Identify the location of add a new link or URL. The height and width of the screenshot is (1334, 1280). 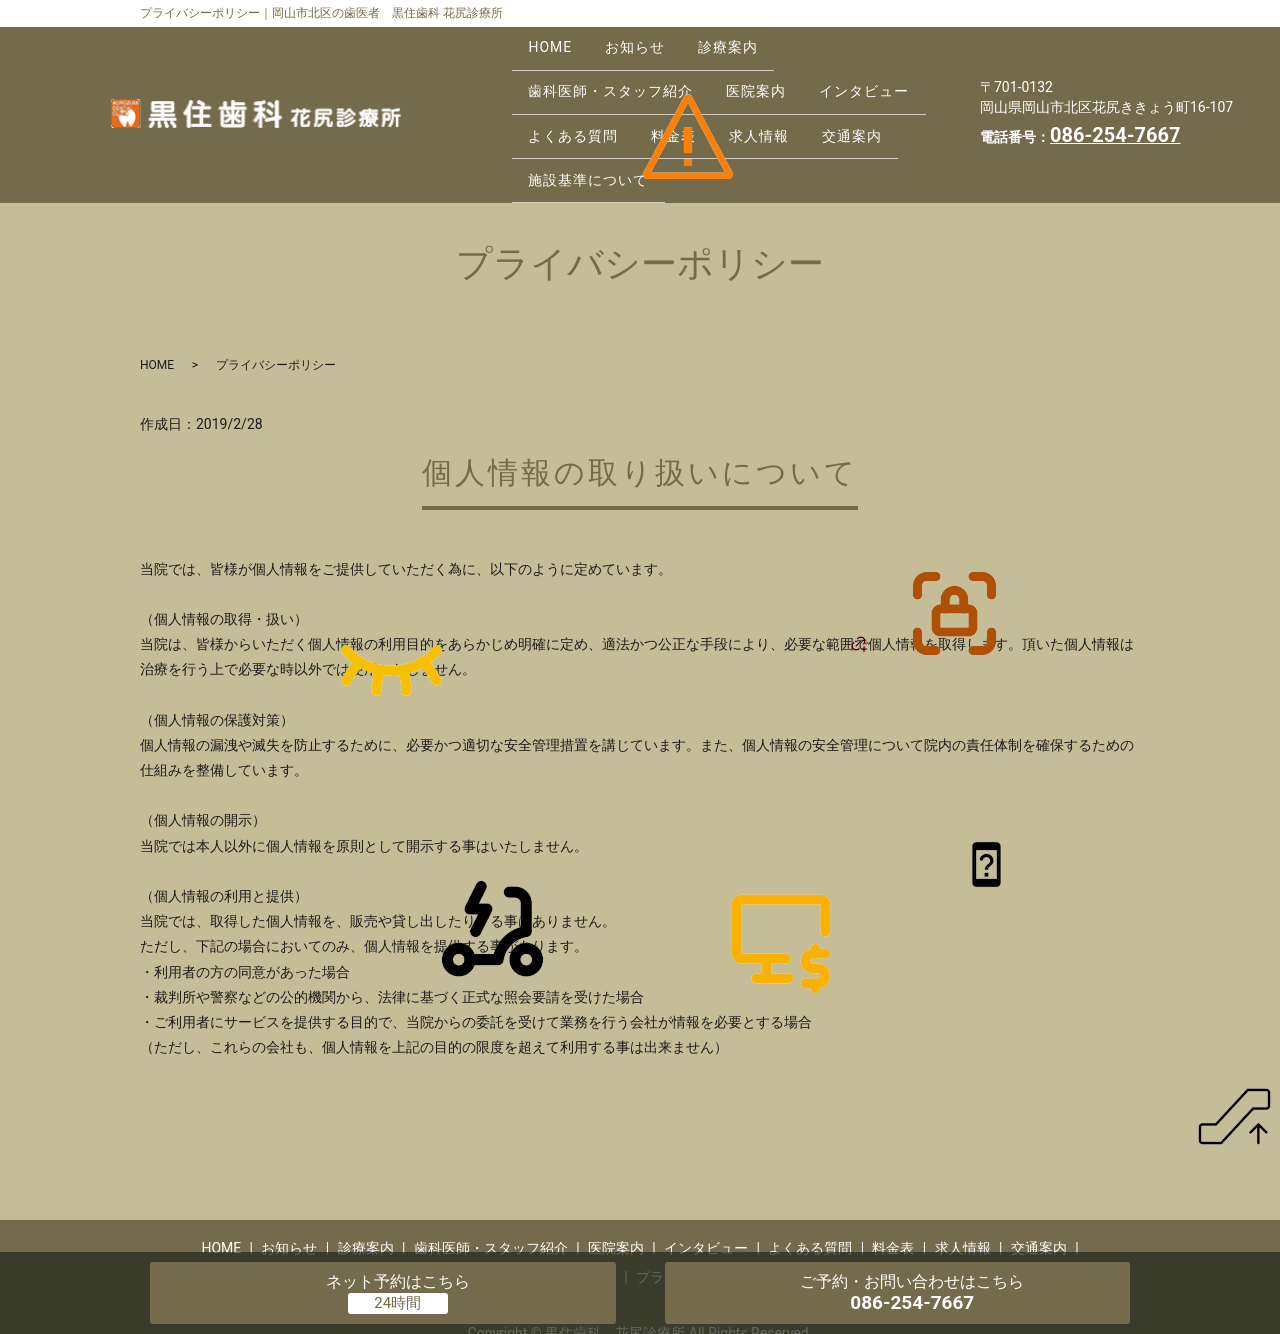
(858, 643).